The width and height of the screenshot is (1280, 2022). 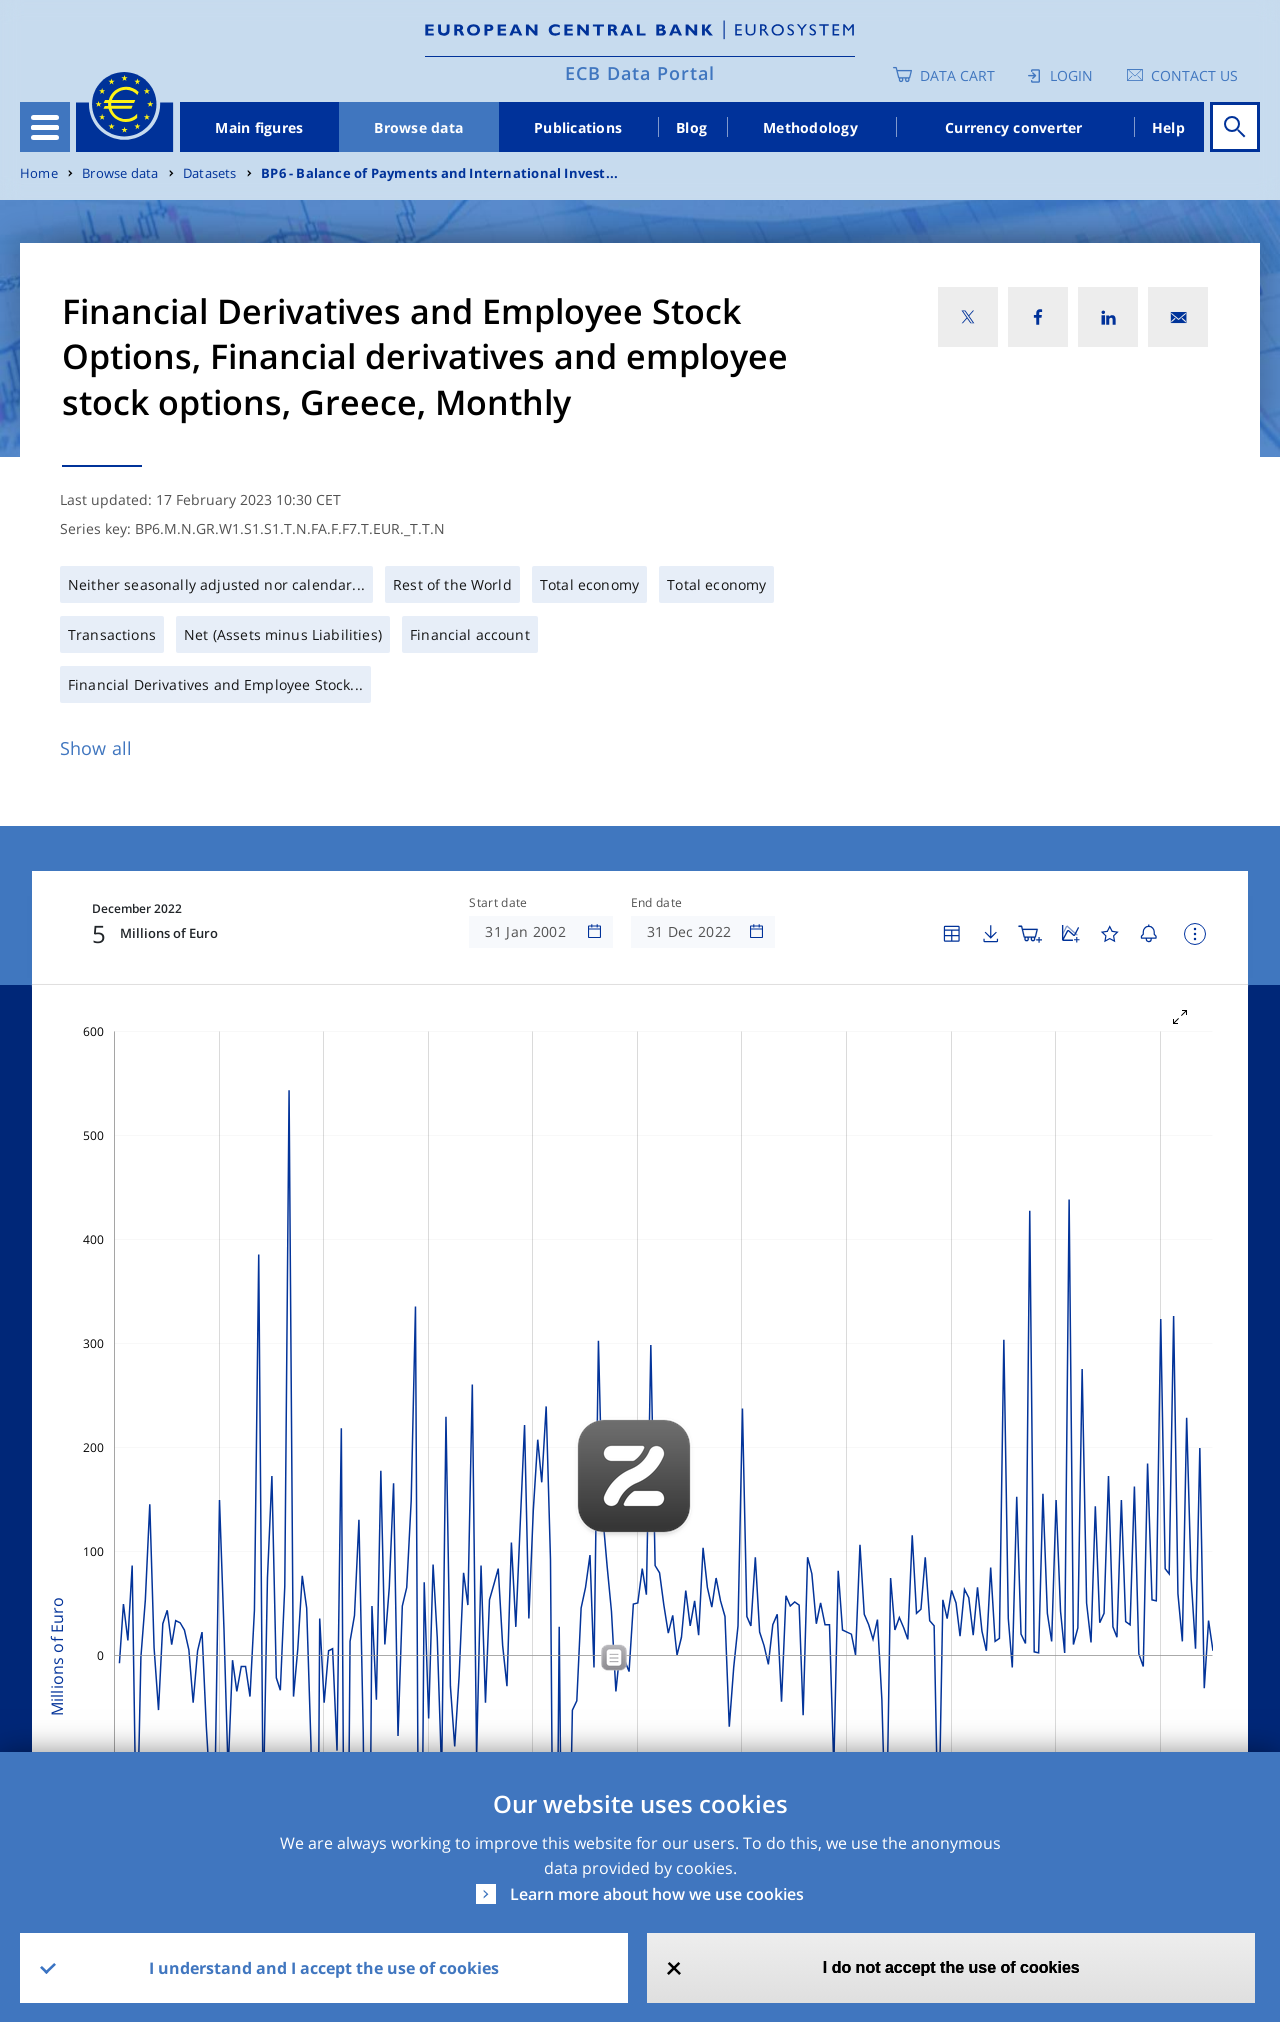 I want to click on access menu editing preferences, so click(x=614, y=1658).